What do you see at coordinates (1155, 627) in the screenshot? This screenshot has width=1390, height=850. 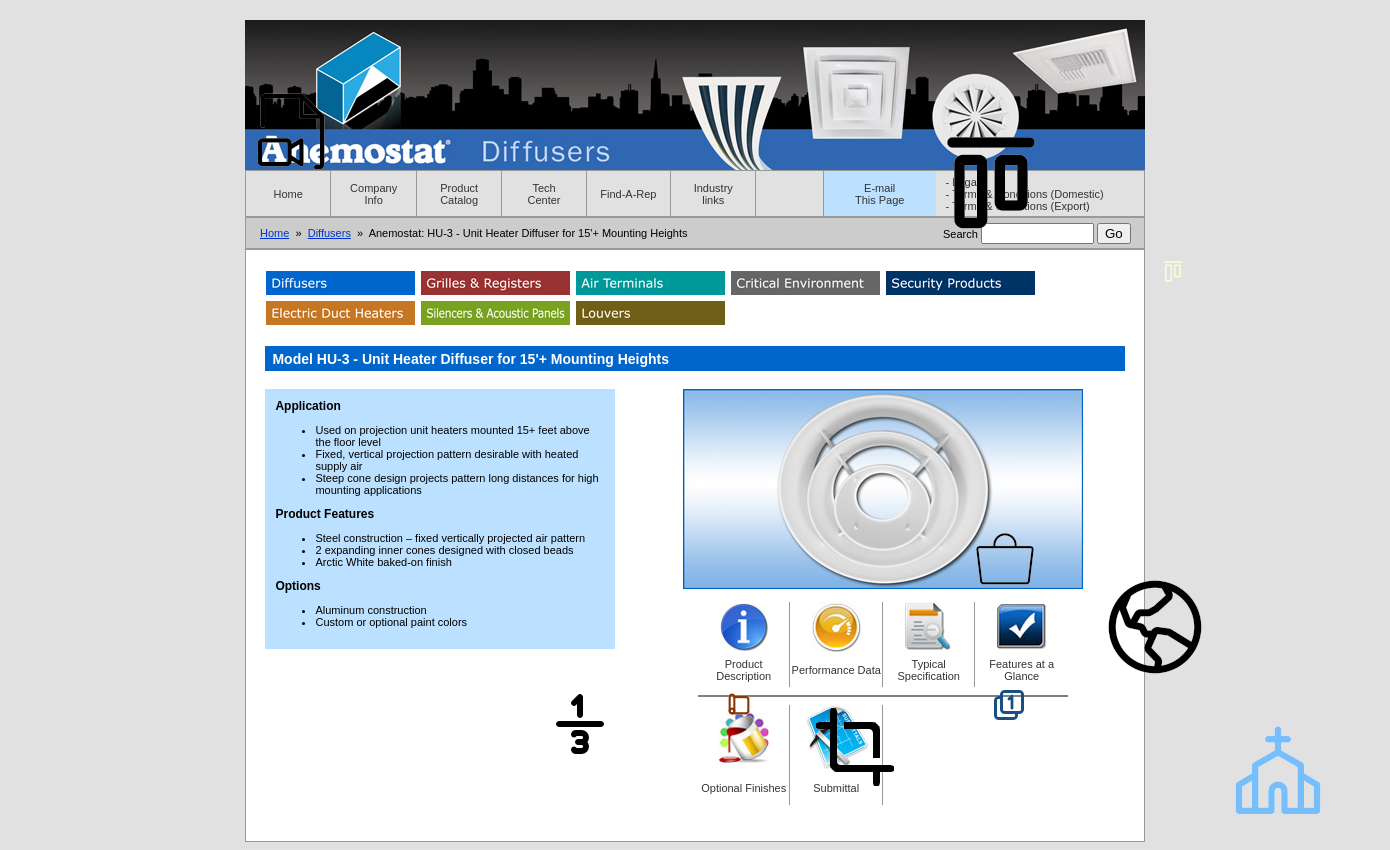 I see `switch to western hemisphere region` at bounding box center [1155, 627].